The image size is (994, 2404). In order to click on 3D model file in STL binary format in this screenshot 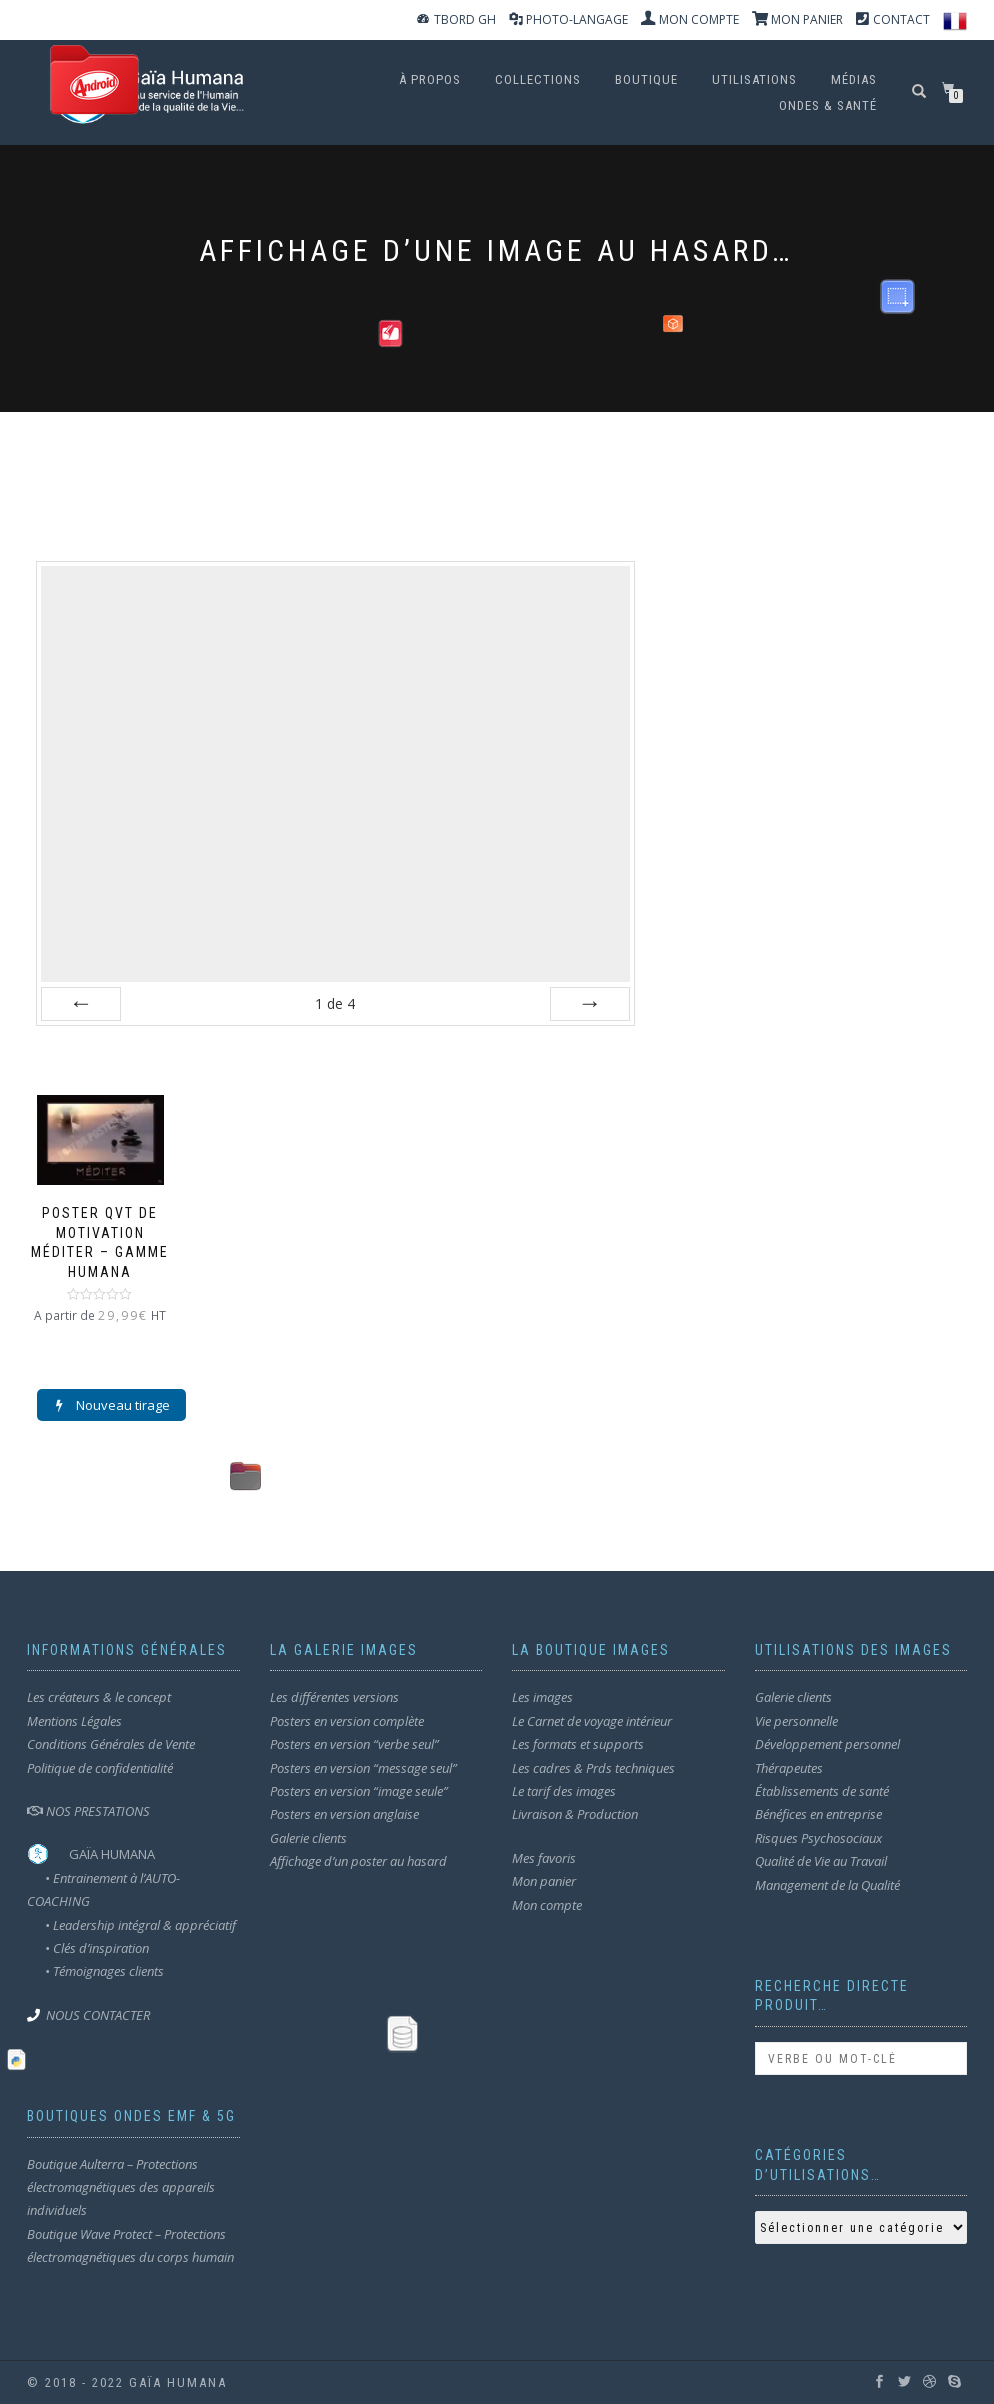, I will do `click(673, 323)`.